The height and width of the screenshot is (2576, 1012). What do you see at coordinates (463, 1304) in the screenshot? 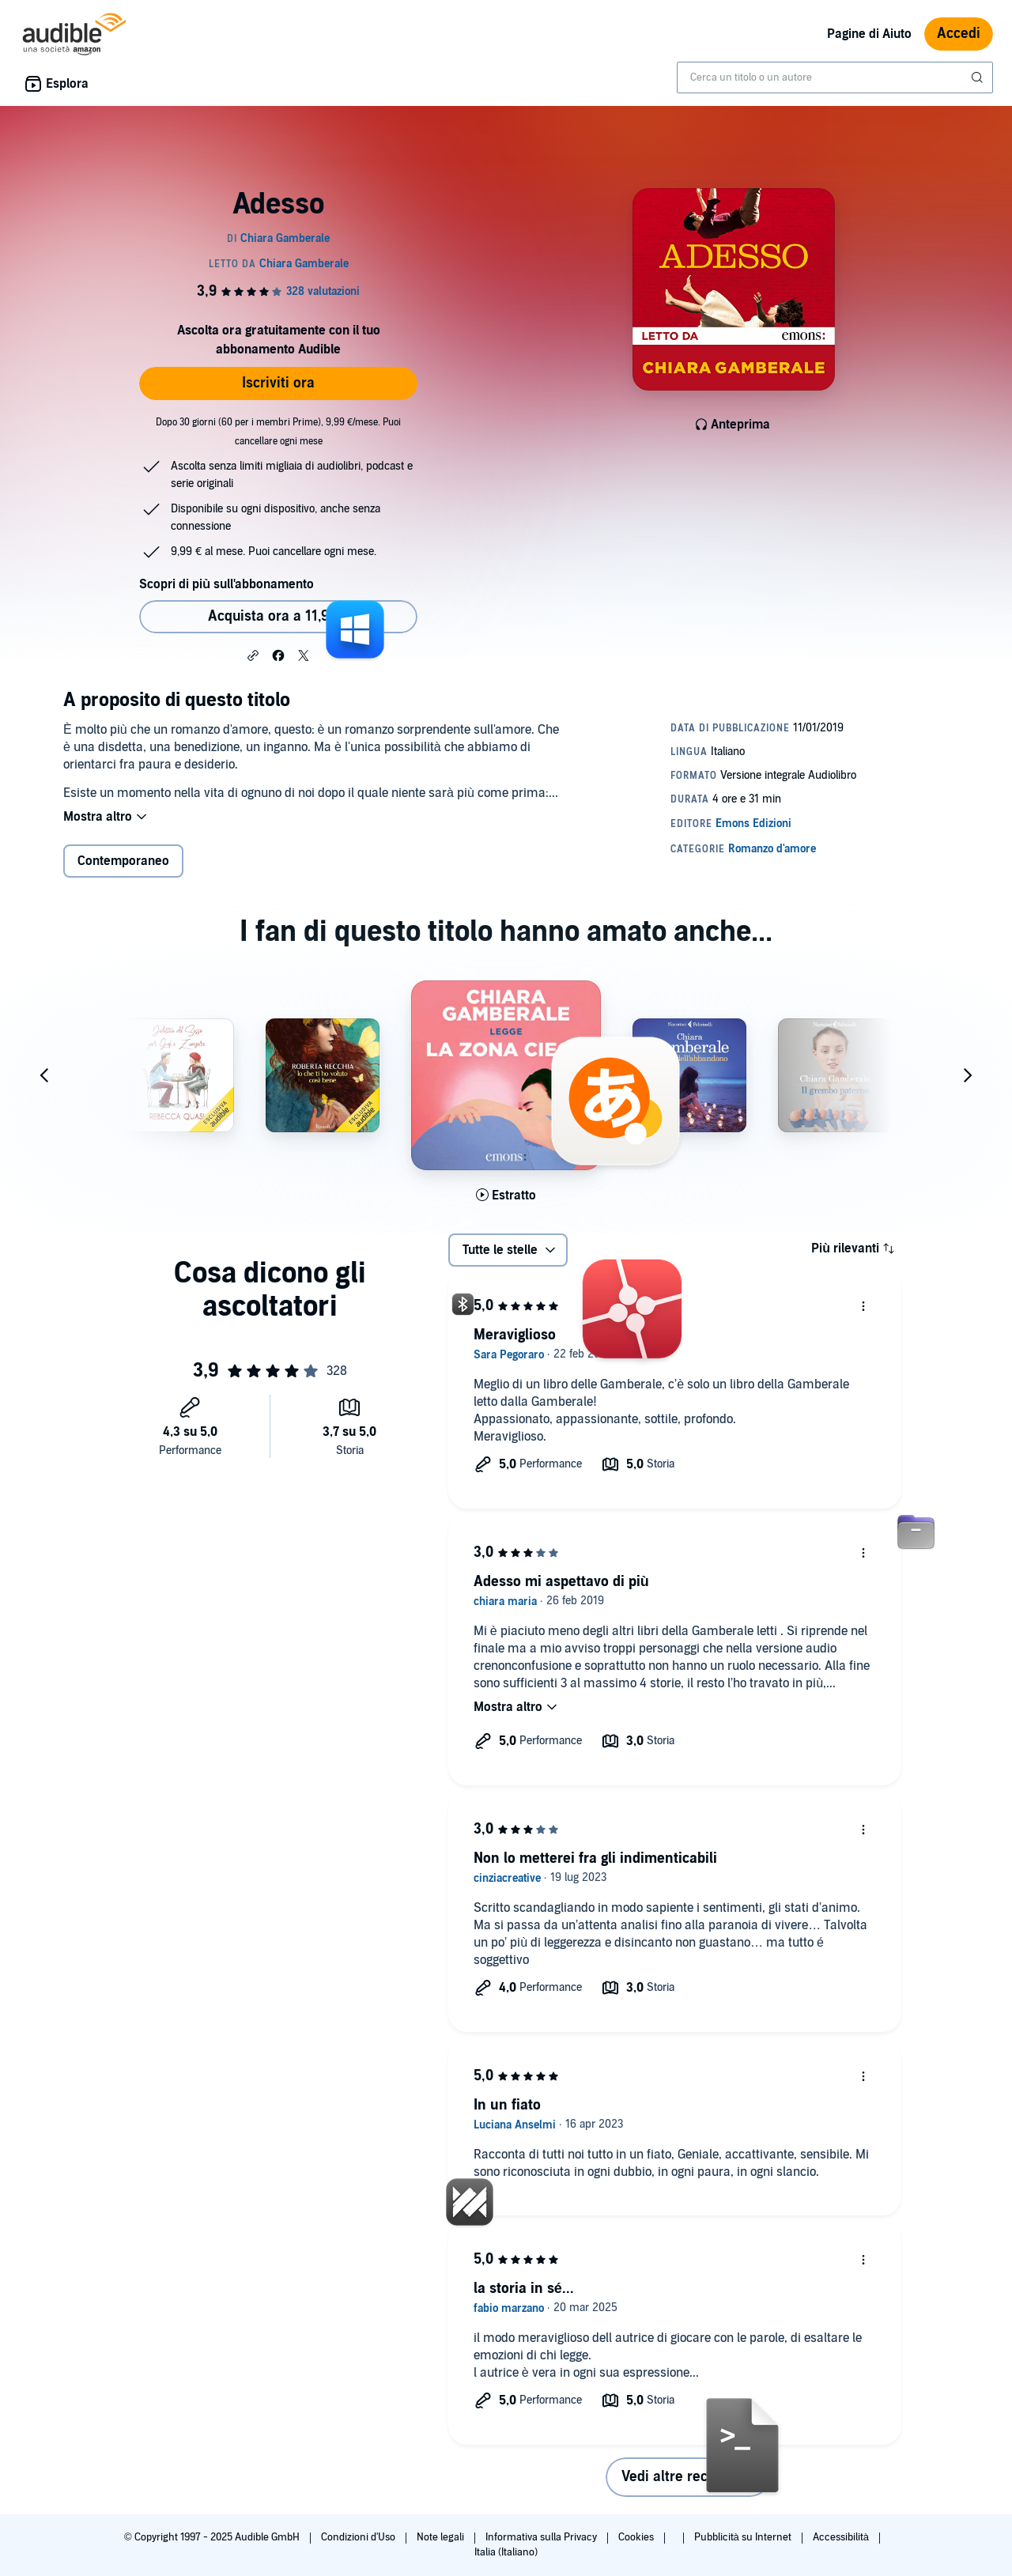
I see `bluetooth is currently disabled or inactive` at bounding box center [463, 1304].